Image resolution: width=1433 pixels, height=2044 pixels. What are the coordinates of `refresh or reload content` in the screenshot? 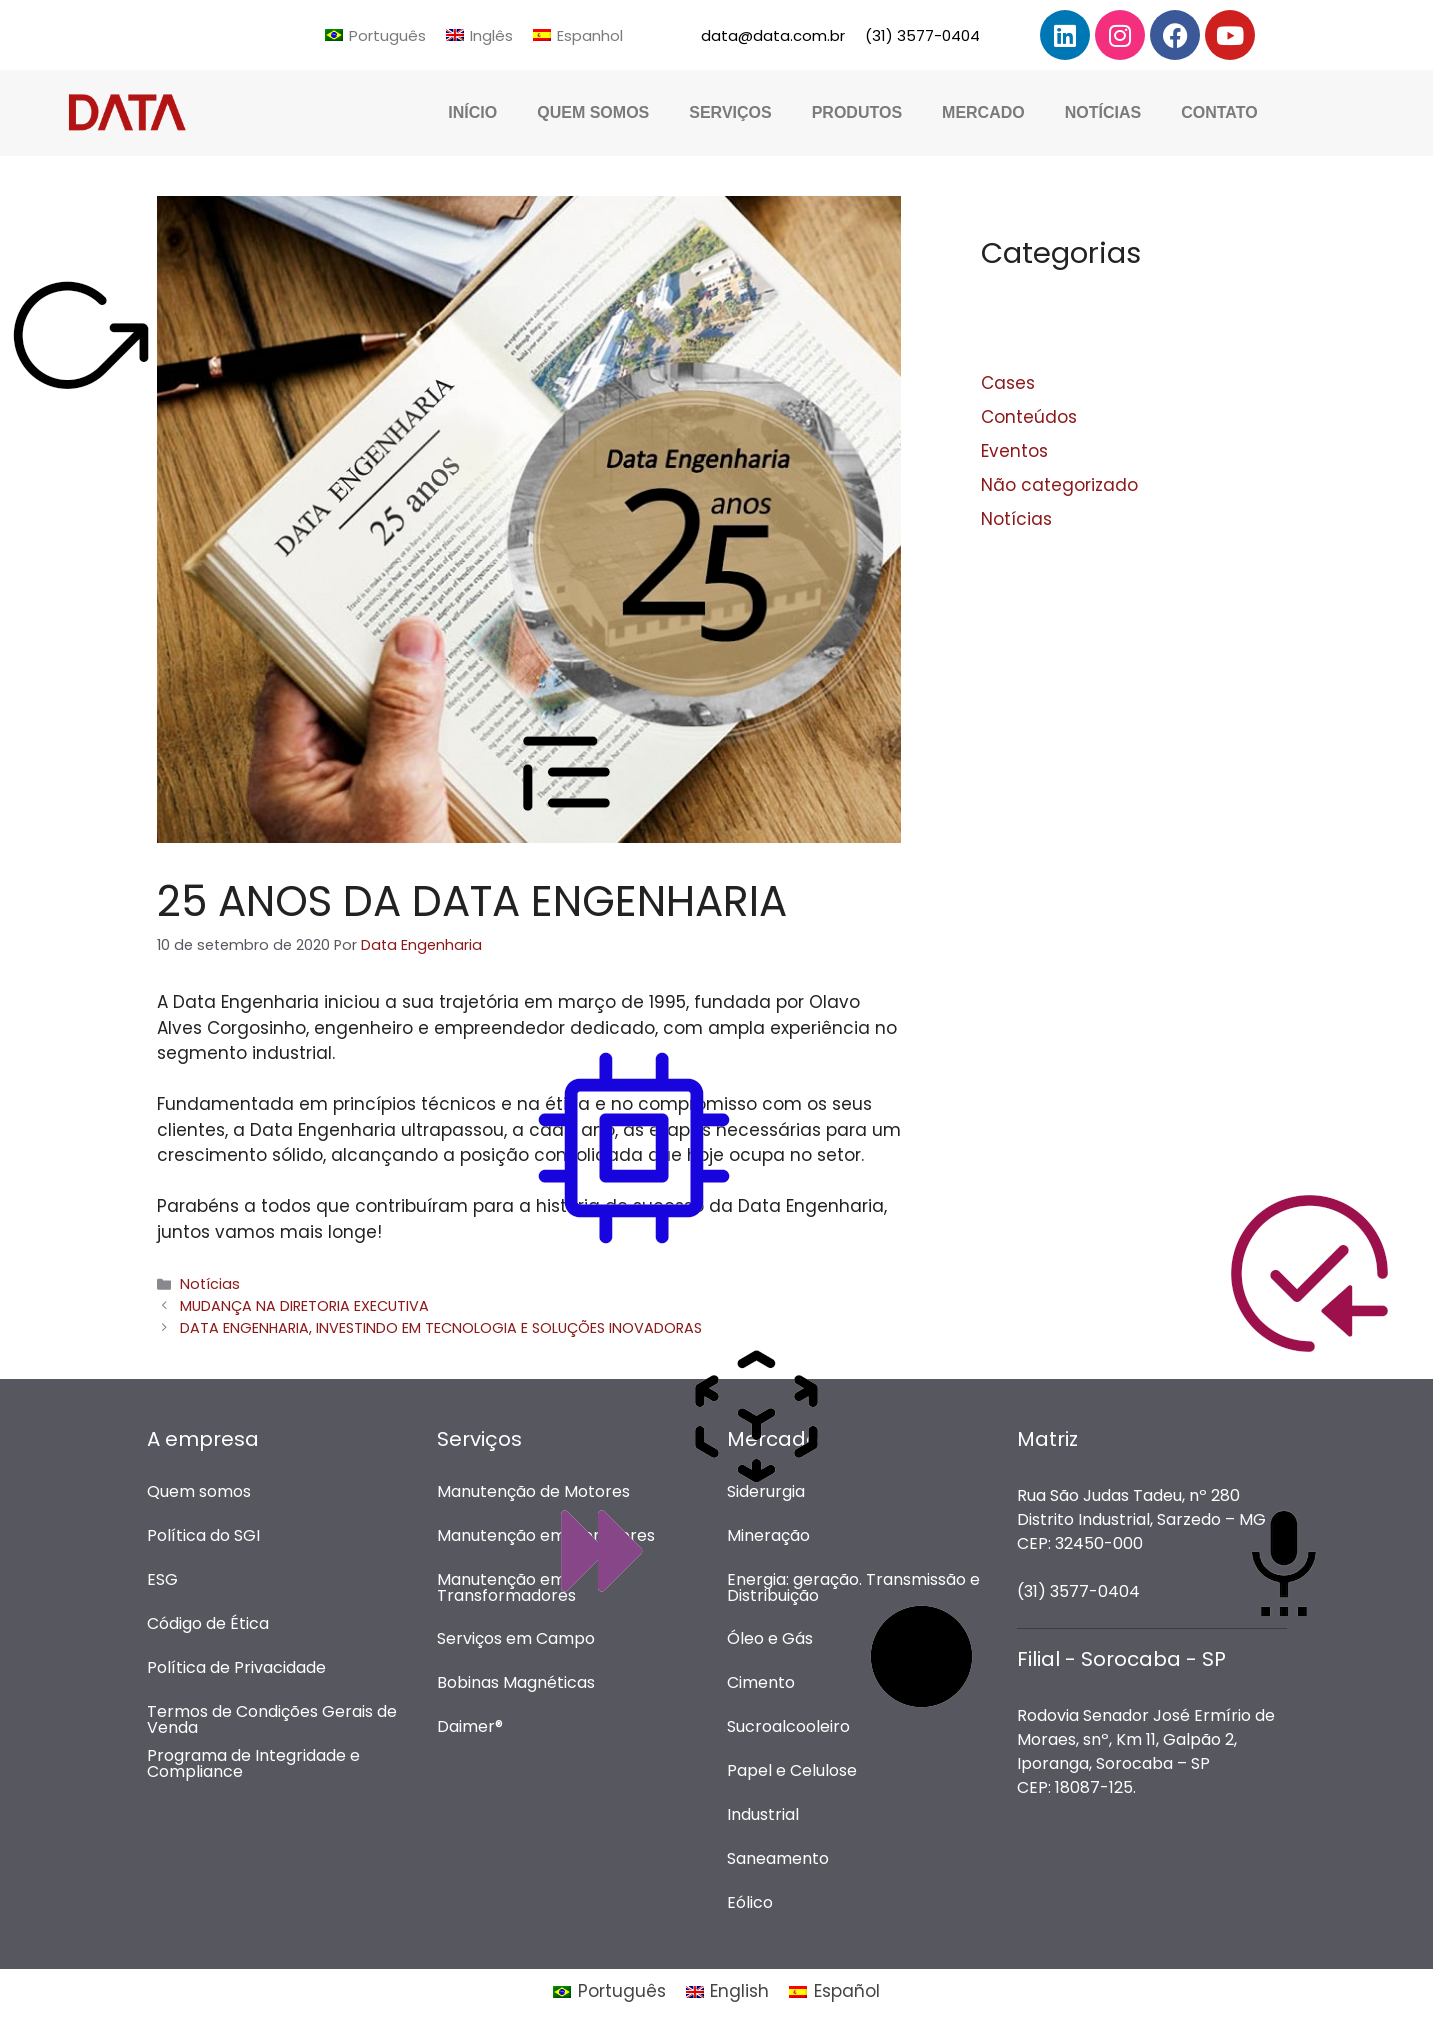 It's located at (82, 335).